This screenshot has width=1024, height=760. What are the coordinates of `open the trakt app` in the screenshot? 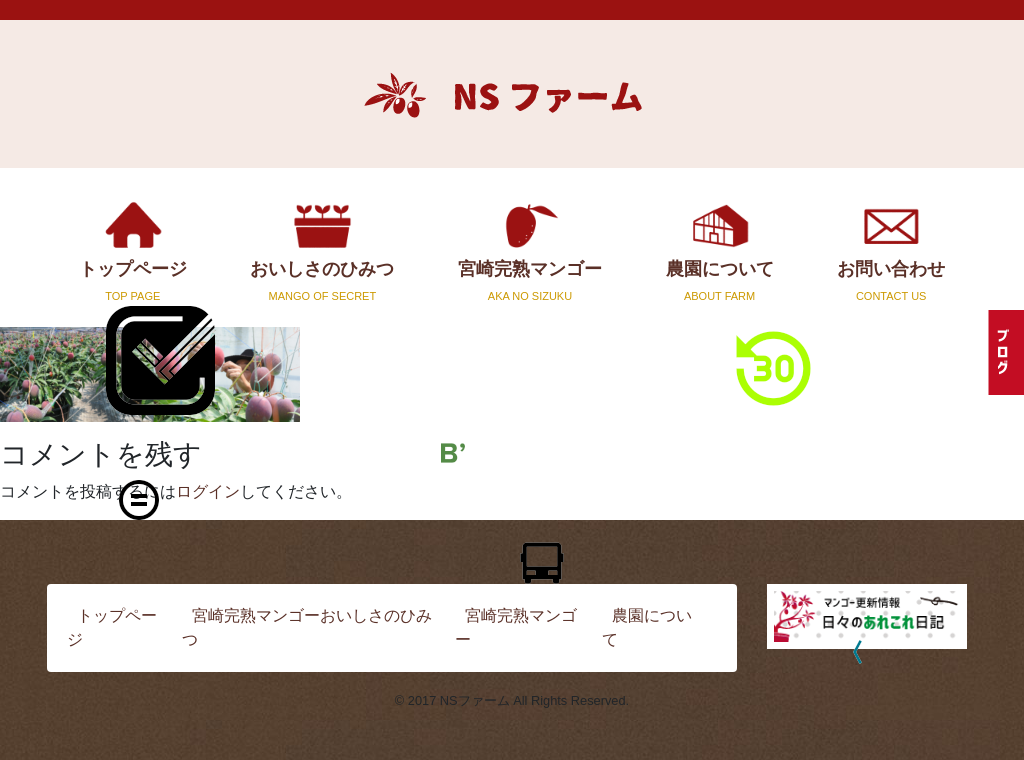 It's located at (160, 360).